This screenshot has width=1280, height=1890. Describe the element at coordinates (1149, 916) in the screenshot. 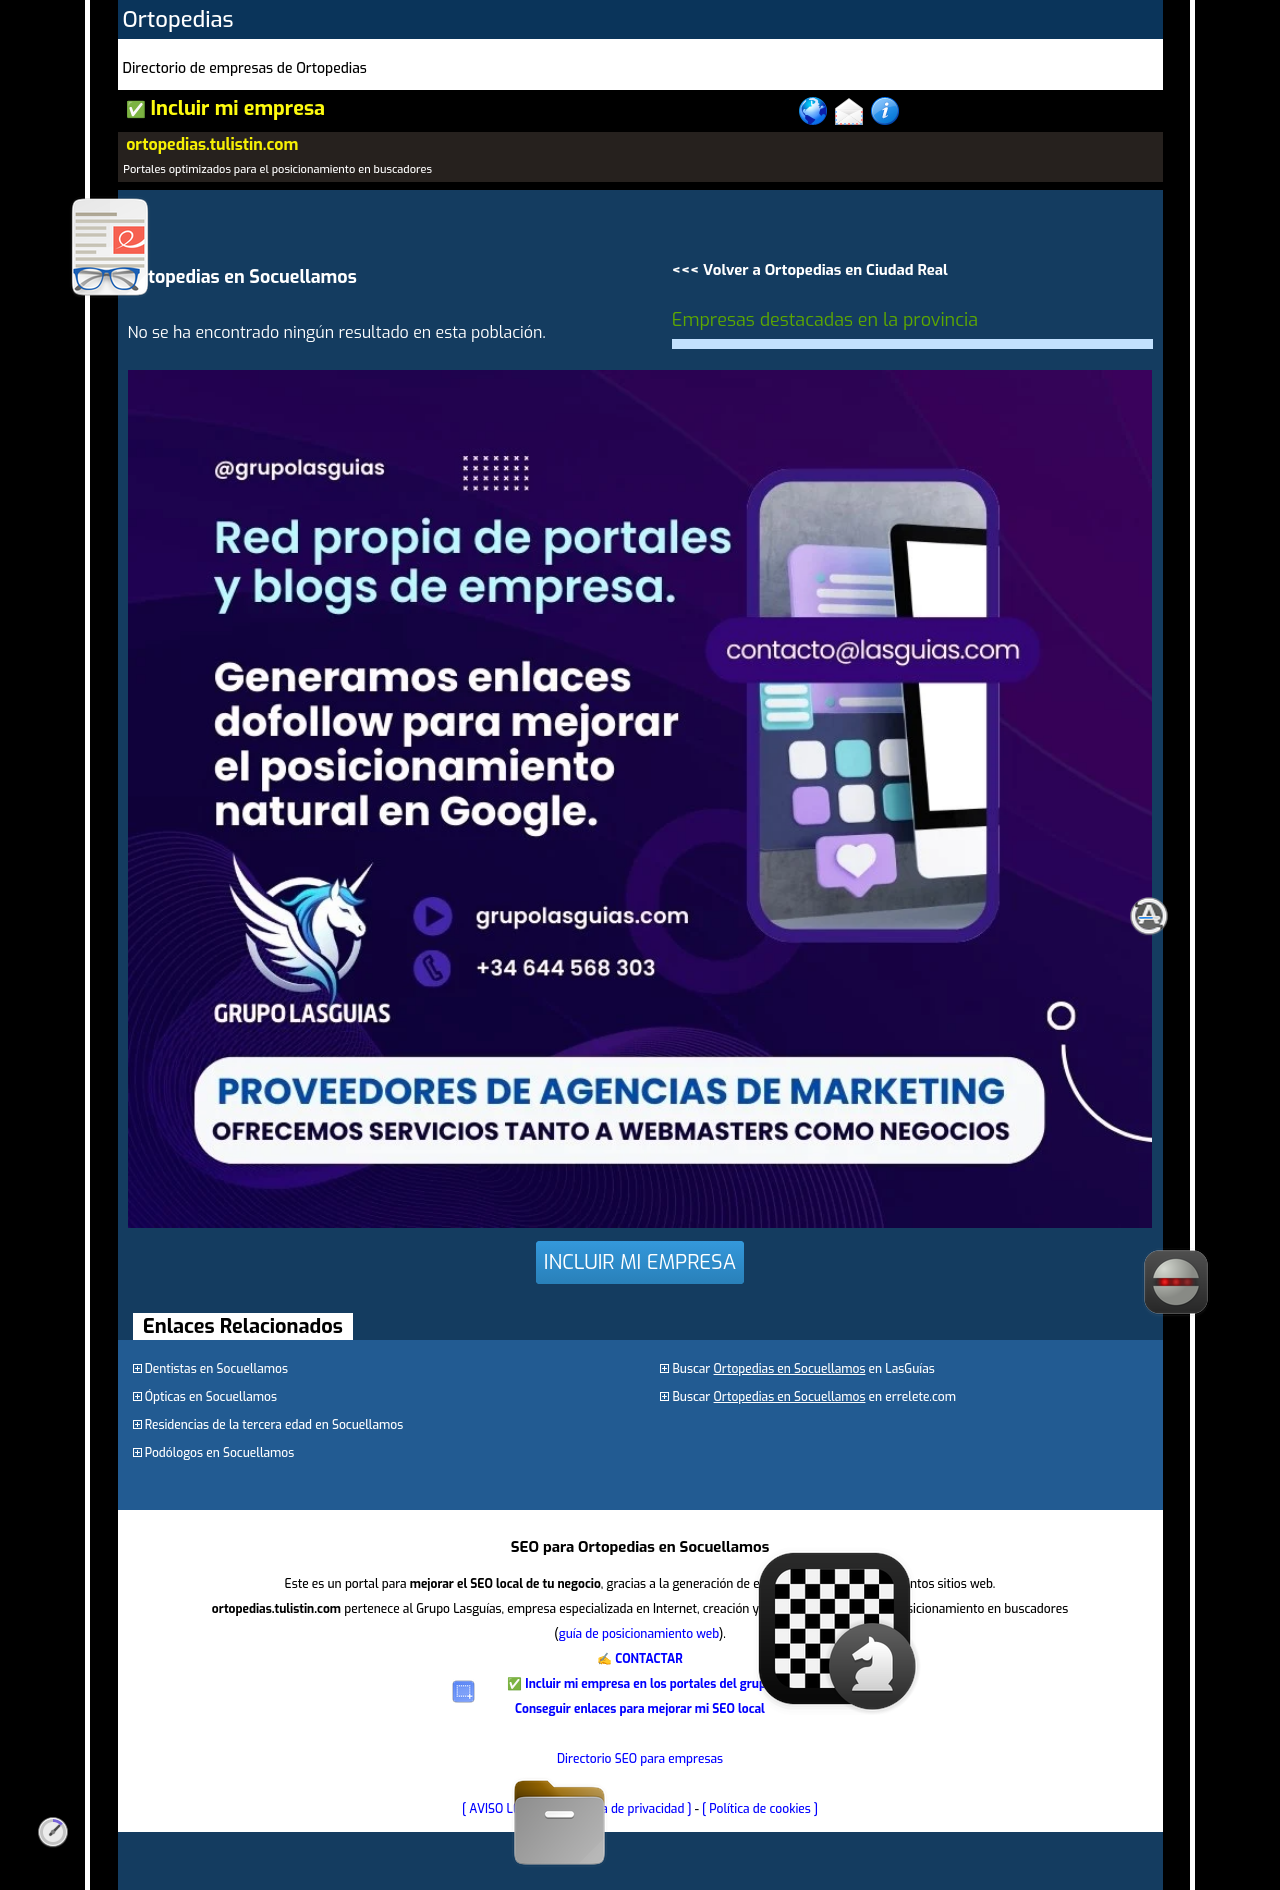

I see `check for available system updates` at that location.